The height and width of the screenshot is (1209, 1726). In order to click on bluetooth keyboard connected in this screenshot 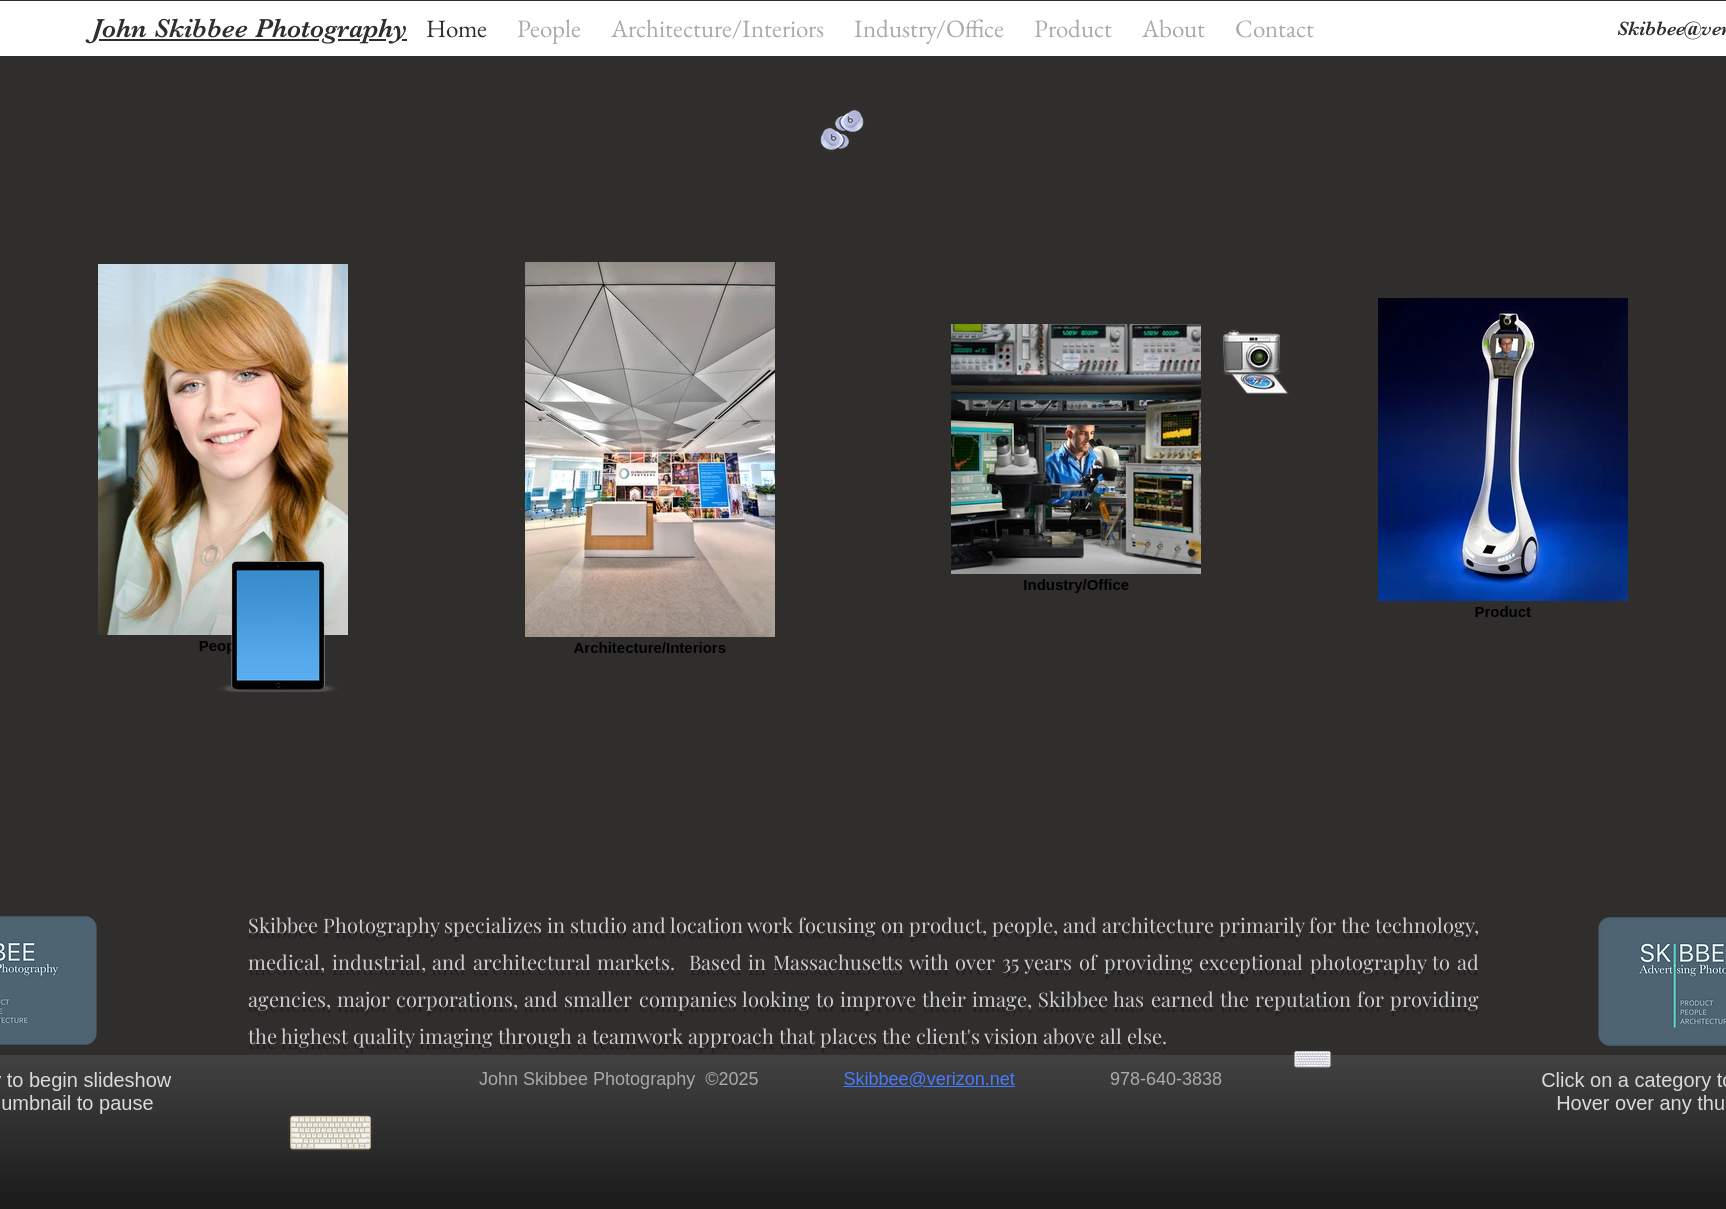, I will do `click(1312, 1059)`.